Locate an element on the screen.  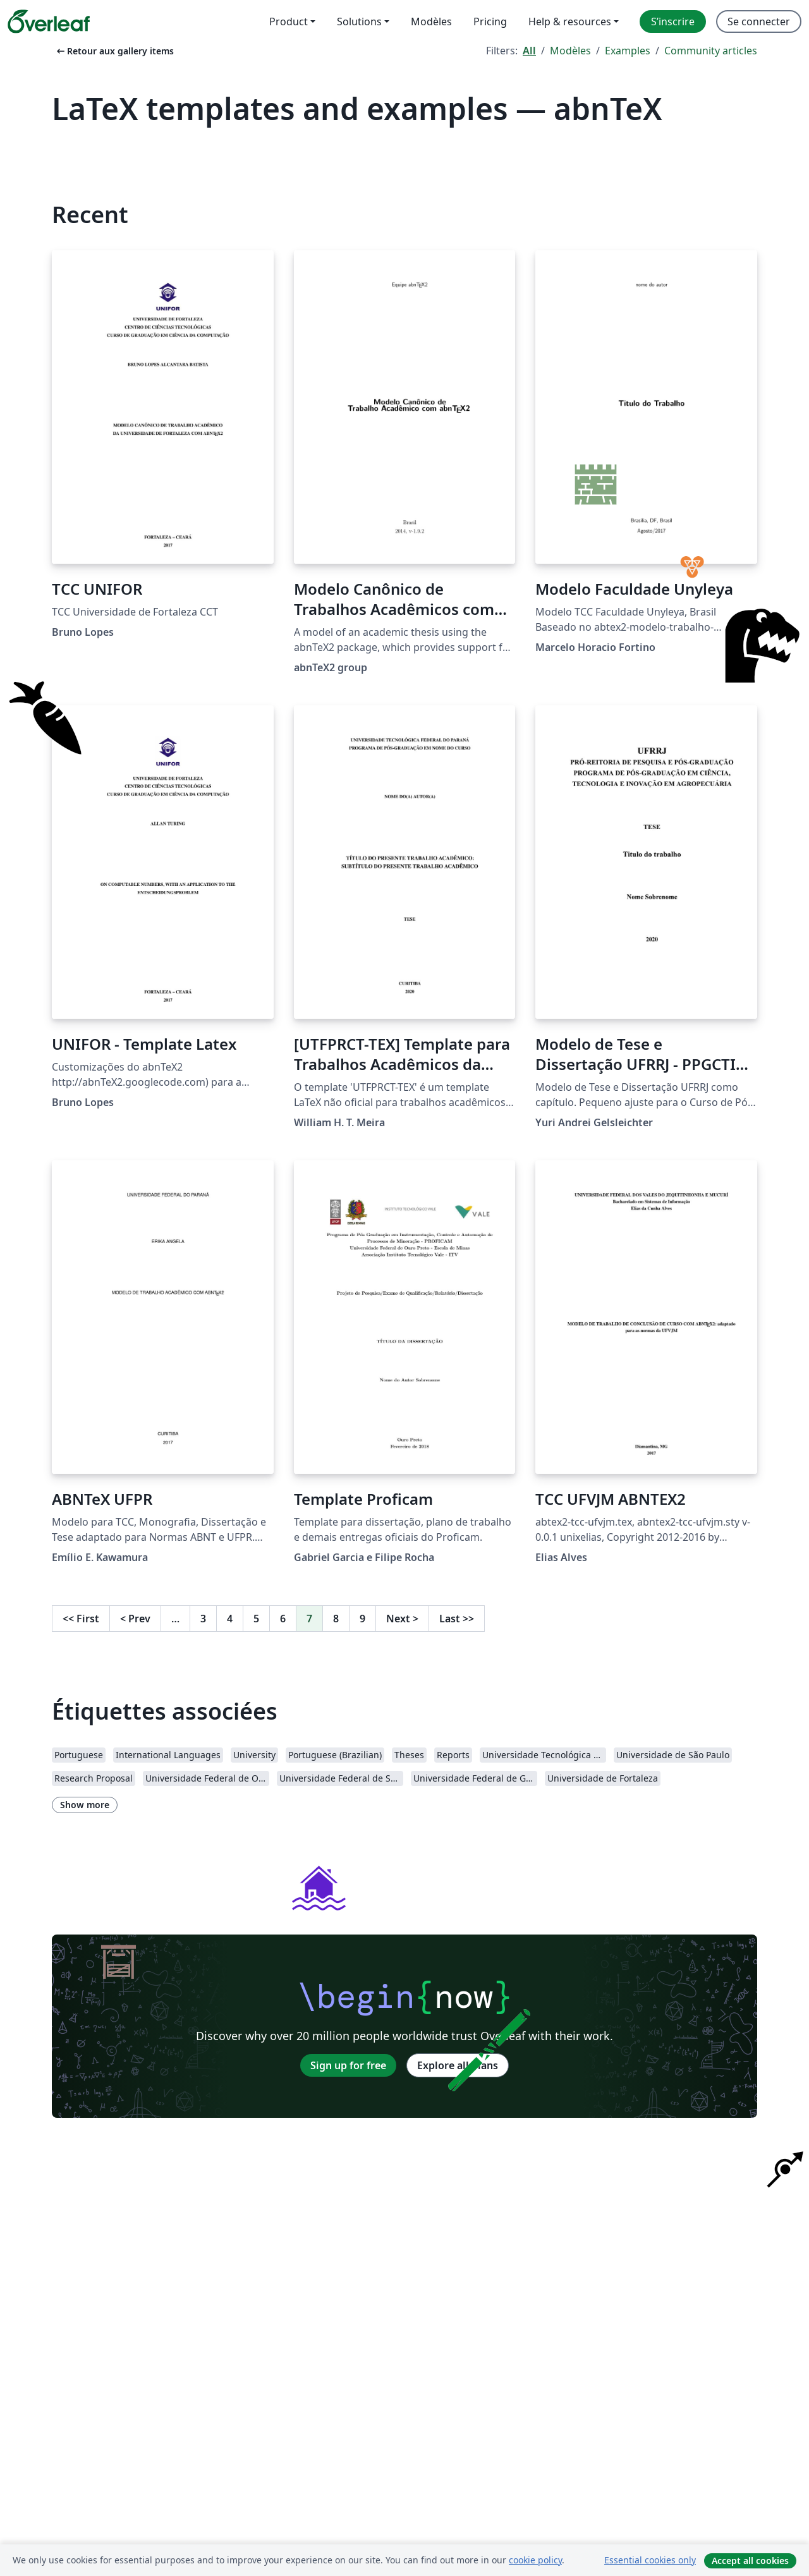
access ranch or farm management features is located at coordinates (118, 1961).